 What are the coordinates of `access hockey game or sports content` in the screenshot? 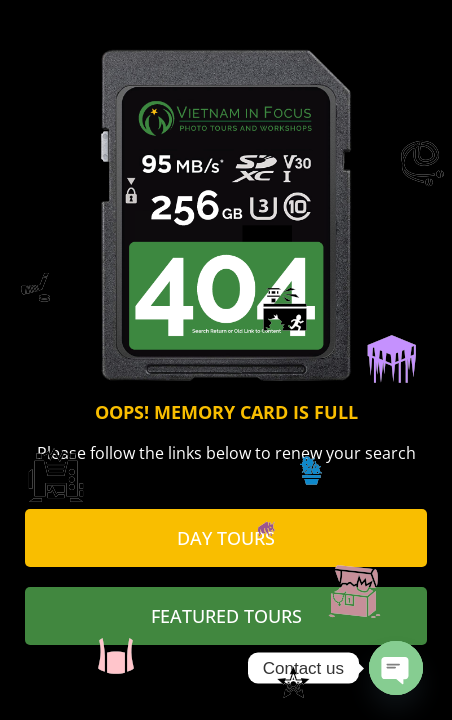 It's located at (35, 287).